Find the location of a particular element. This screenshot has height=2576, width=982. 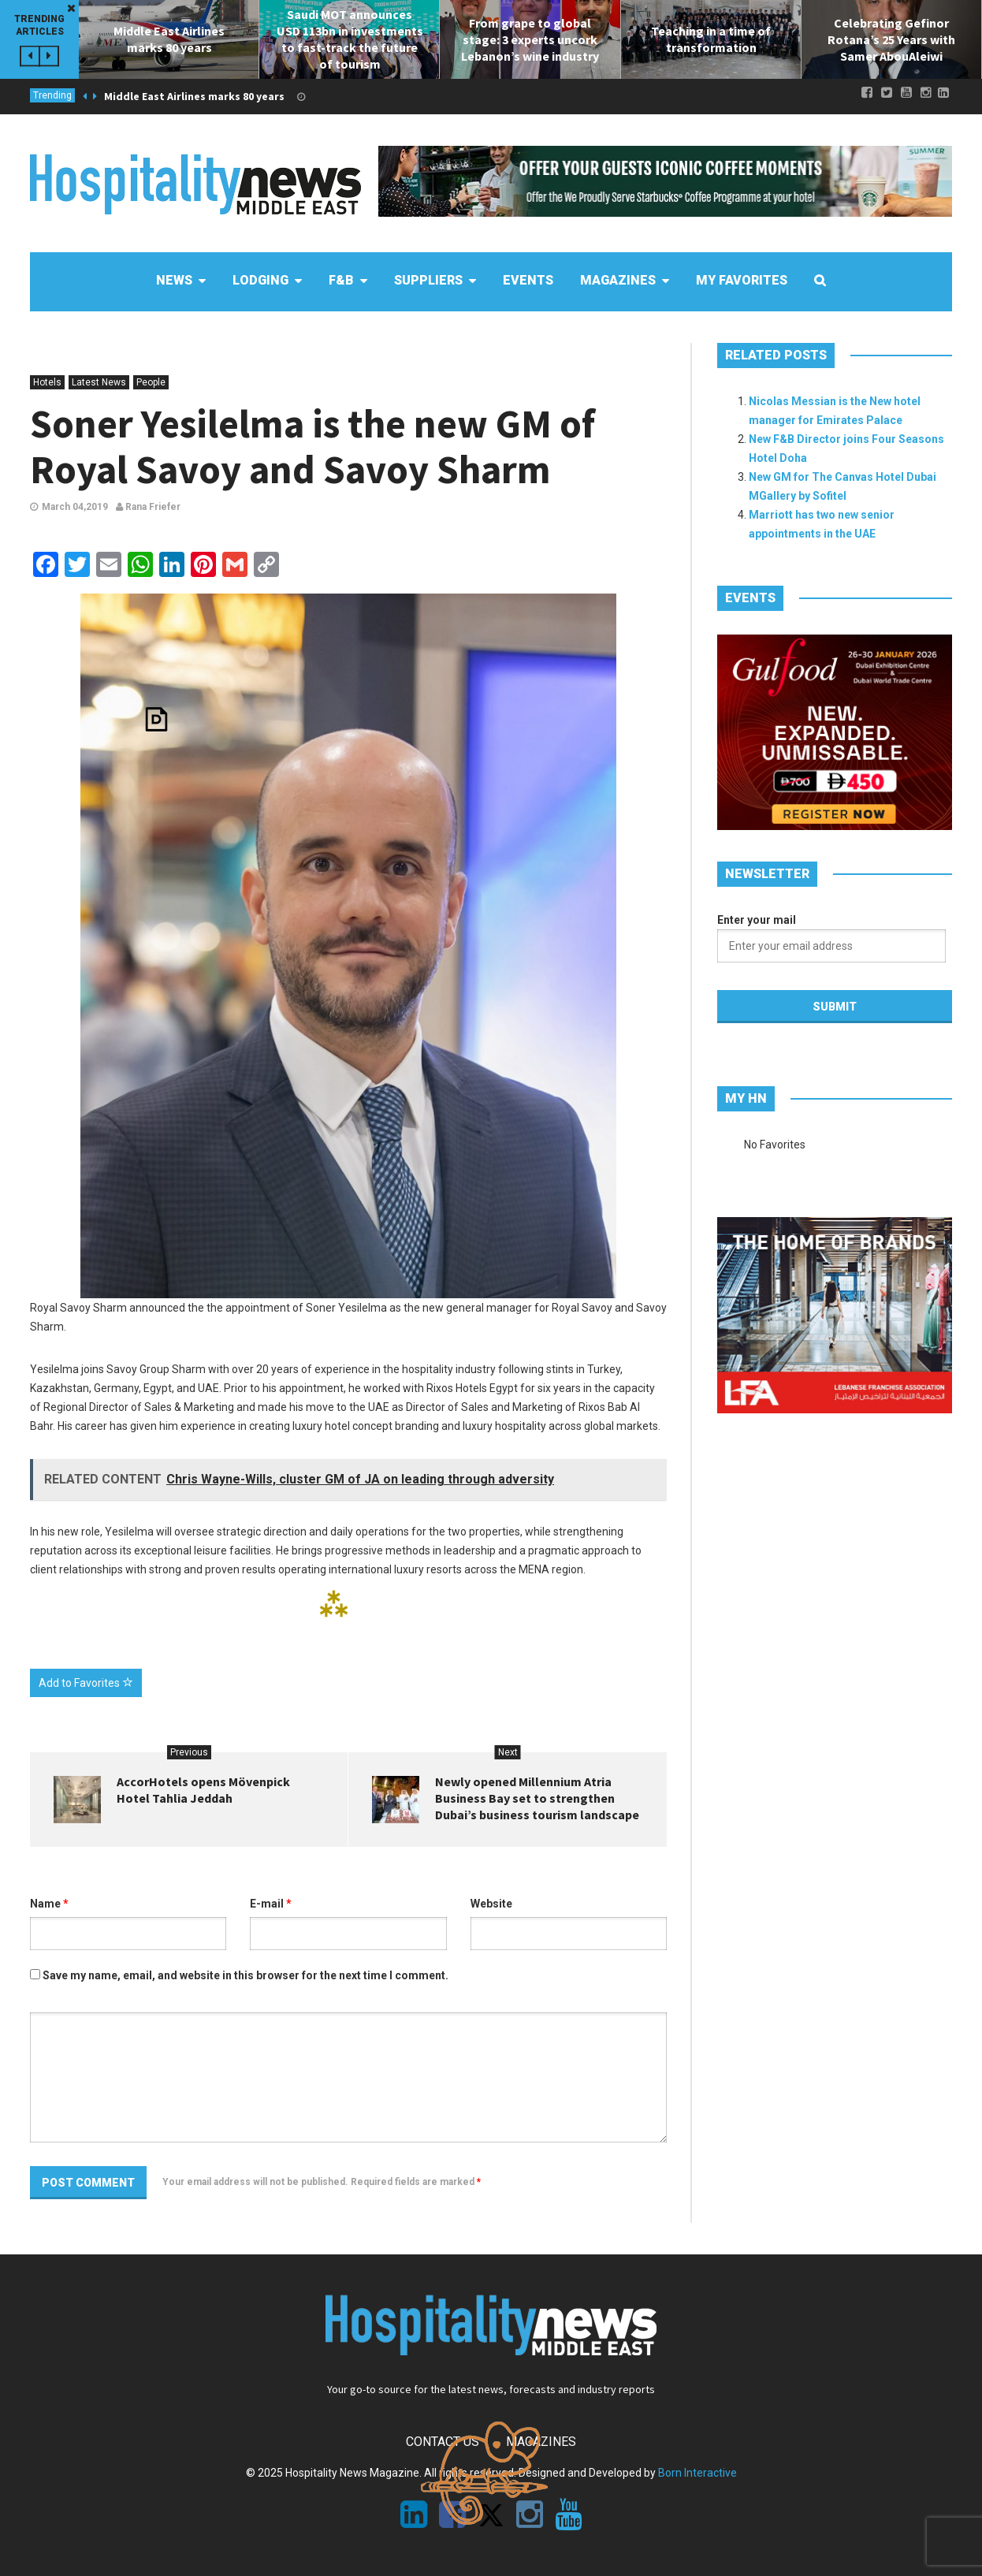

open notepad++ text editor is located at coordinates (484, 2473).